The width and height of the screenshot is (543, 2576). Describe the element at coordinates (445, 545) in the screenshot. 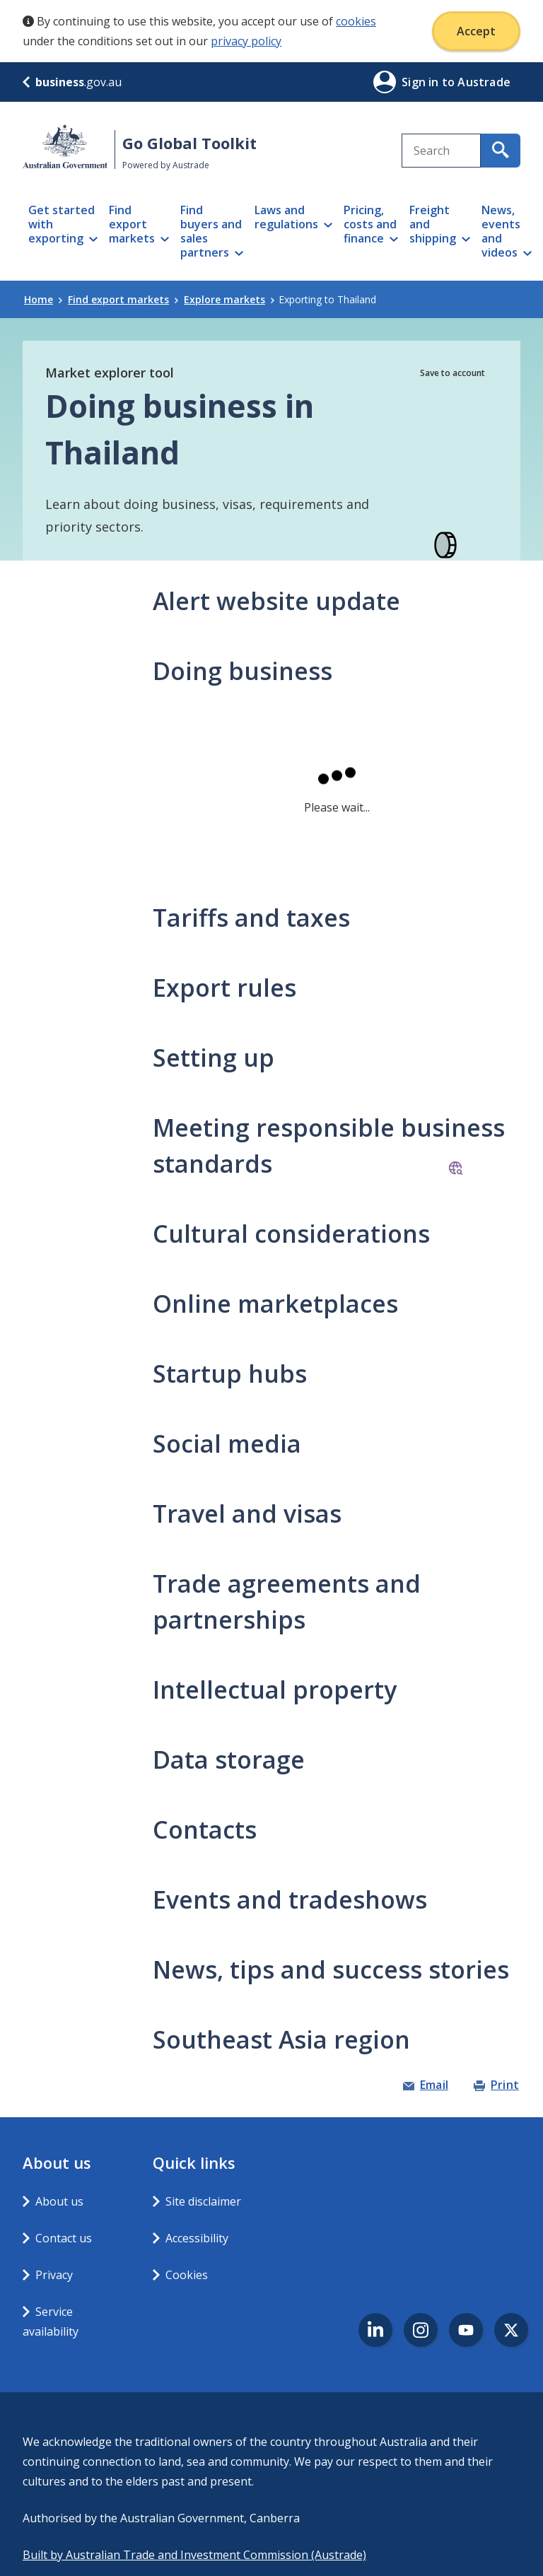

I see `view account balance or credits` at that location.